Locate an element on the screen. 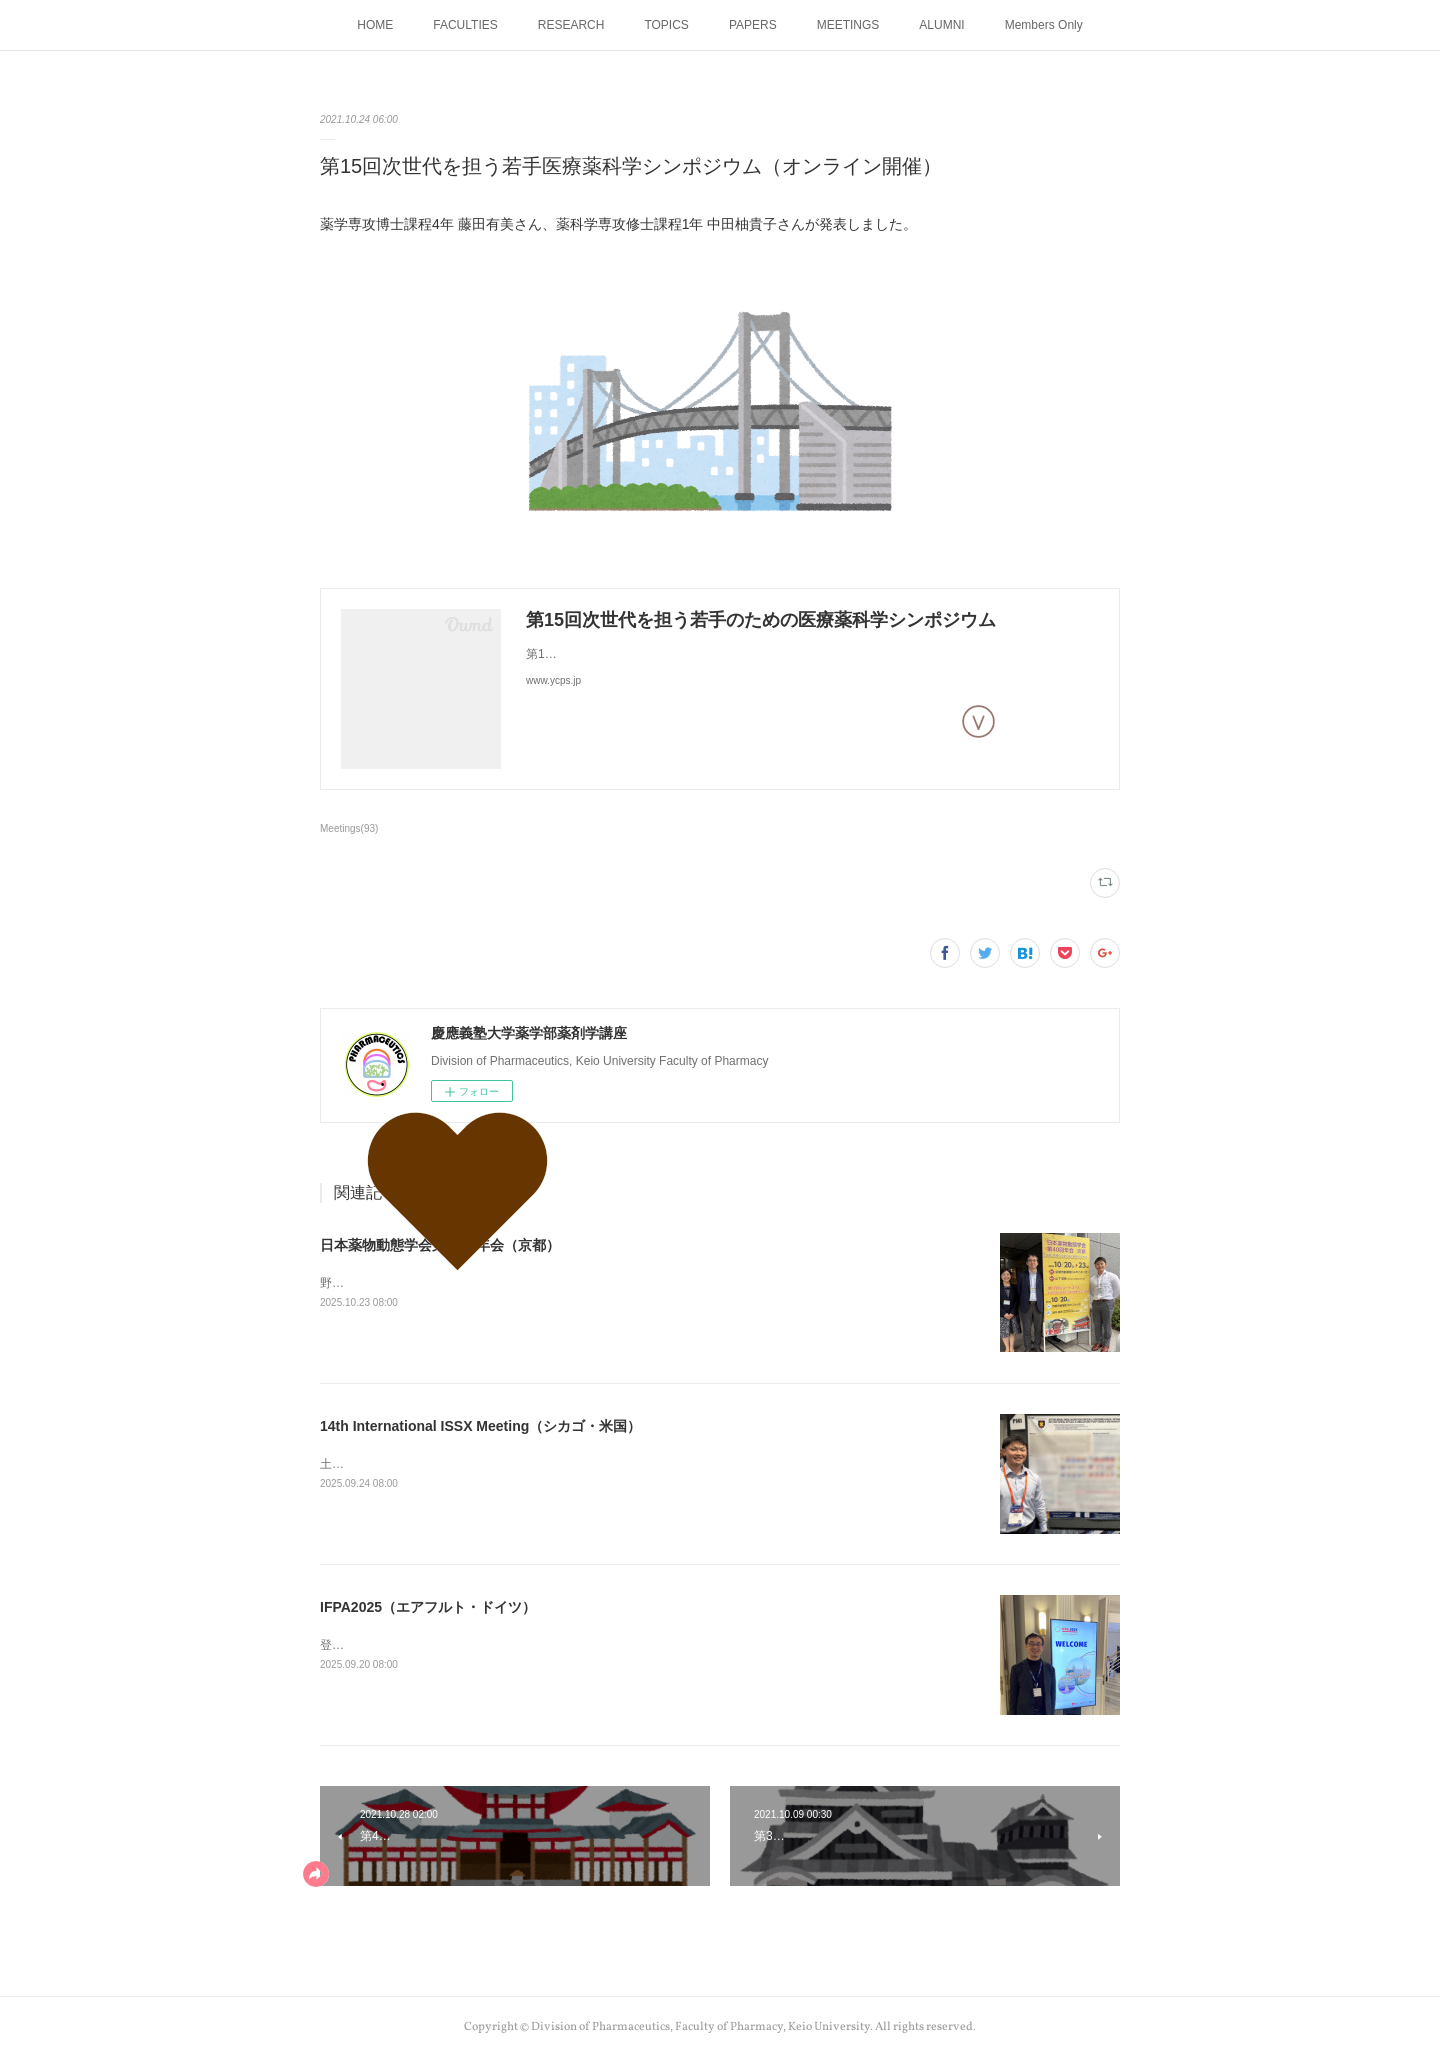 Image resolution: width=1440 pixels, height=2058 pixels. indicates a verified or validated status is located at coordinates (978, 721).